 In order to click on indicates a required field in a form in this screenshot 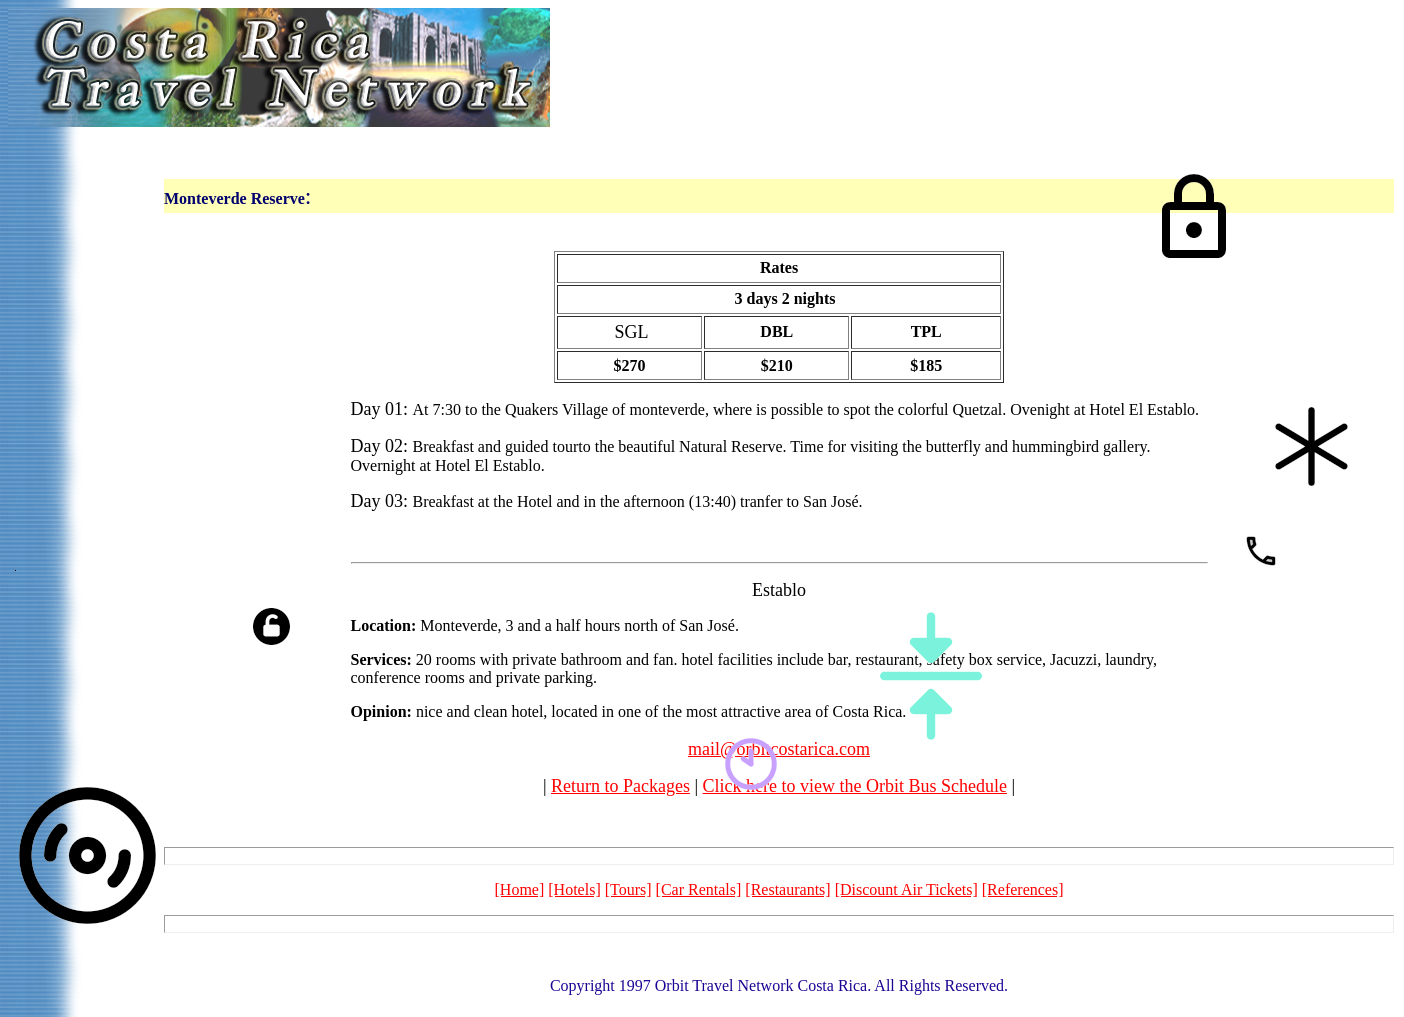, I will do `click(1311, 446)`.